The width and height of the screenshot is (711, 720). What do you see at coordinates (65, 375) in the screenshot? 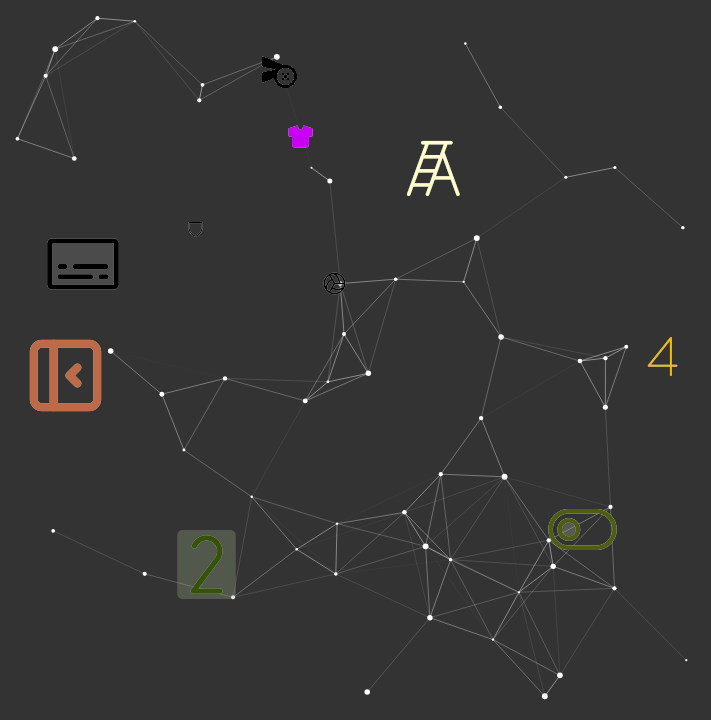
I see `collapse the left sidebar` at bounding box center [65, 375].